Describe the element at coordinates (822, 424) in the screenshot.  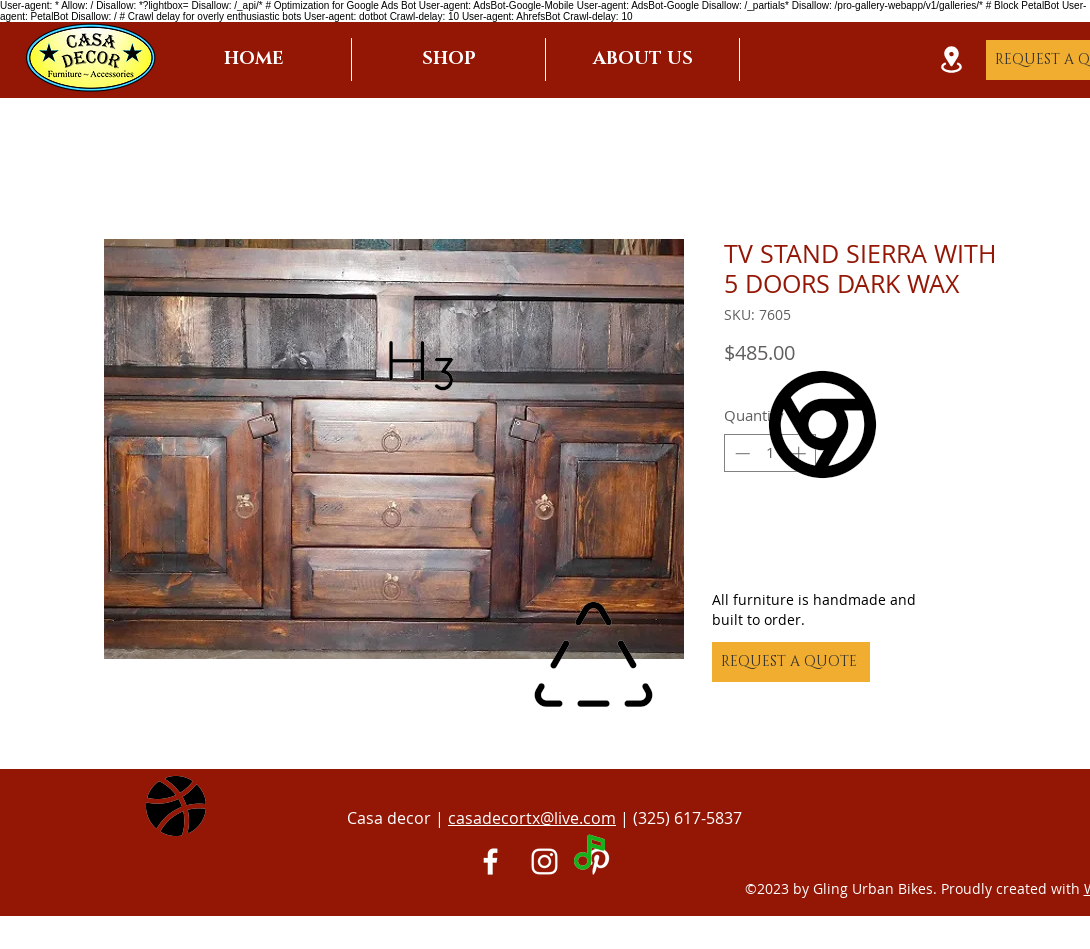
I see `open google chrome browser` at that location.